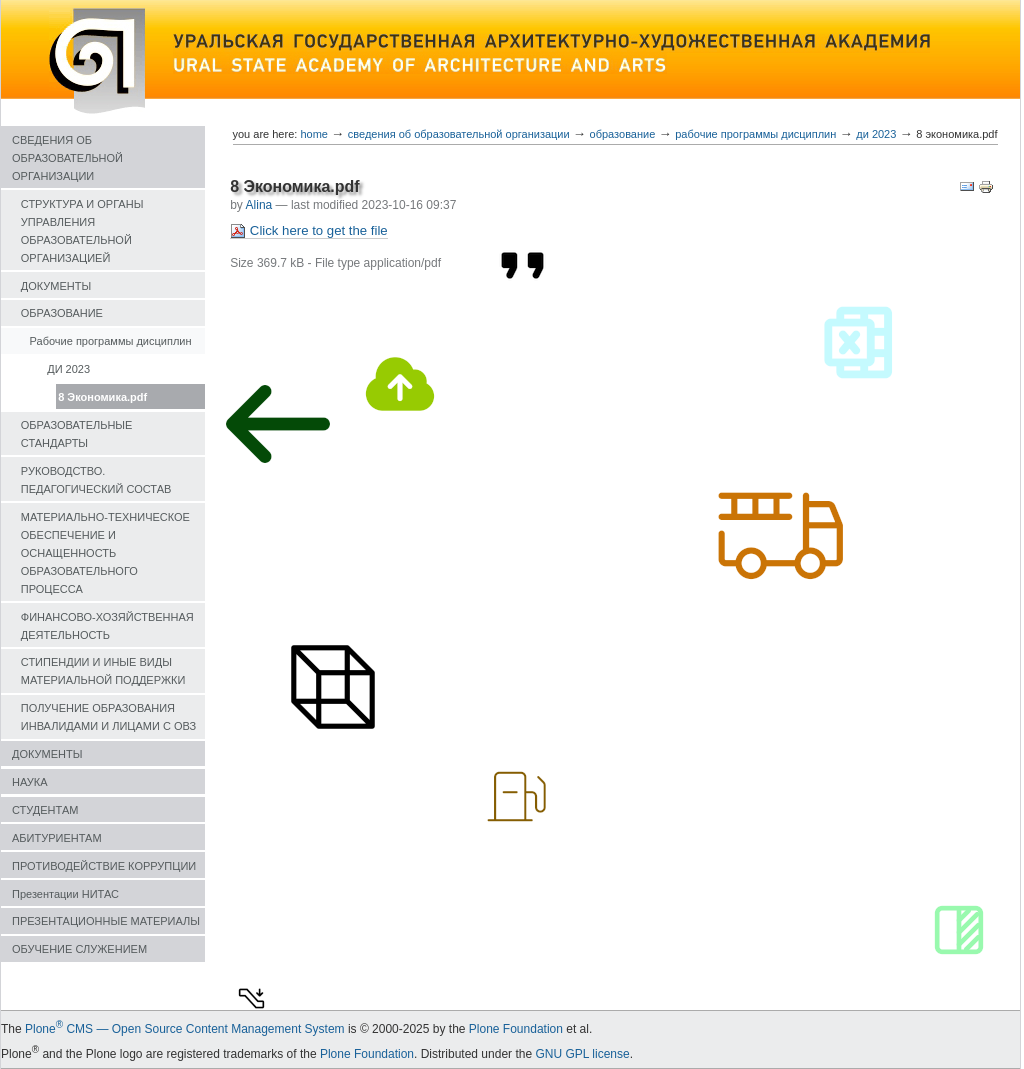 The height and width of the screenshot is (1069, 1024). What do you see at coordinates (251, 998) in the screenshot?
I see `navigate to escalator going down` at bounding box center [251, 998].